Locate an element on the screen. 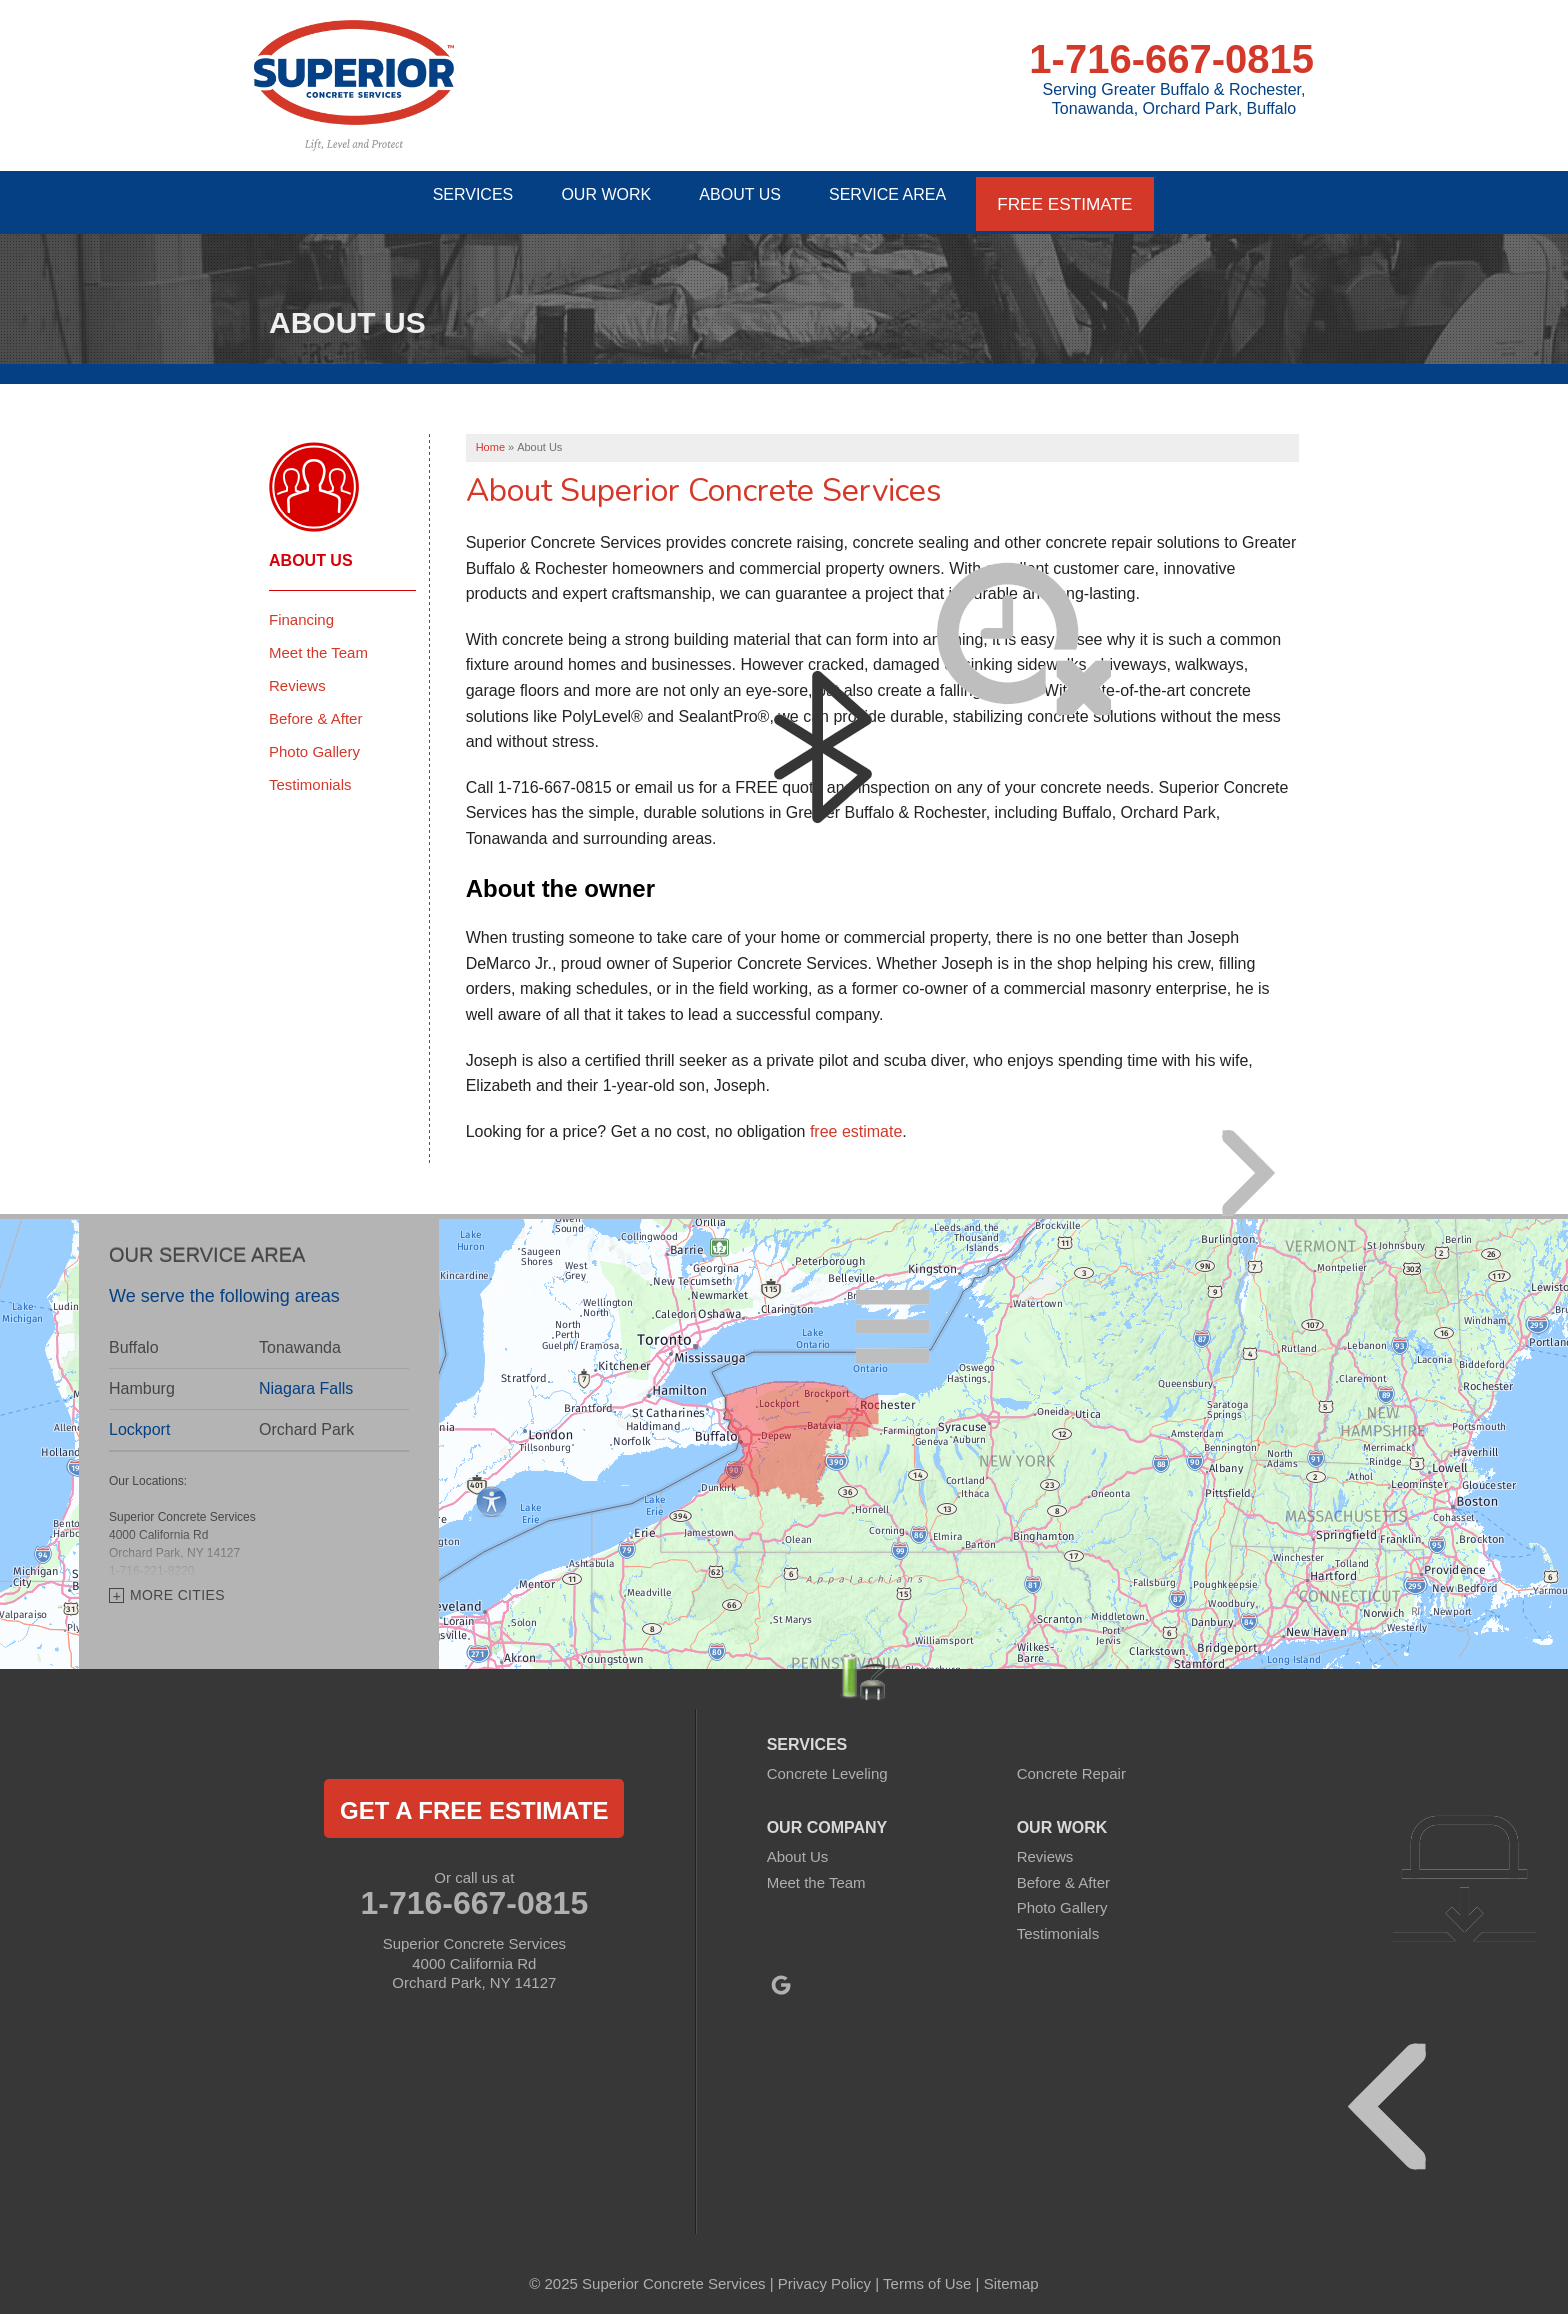 The height and width of the screenshot is (2314, 1568). battery fully charged and connected to power is located at coordinates (861, 1675).